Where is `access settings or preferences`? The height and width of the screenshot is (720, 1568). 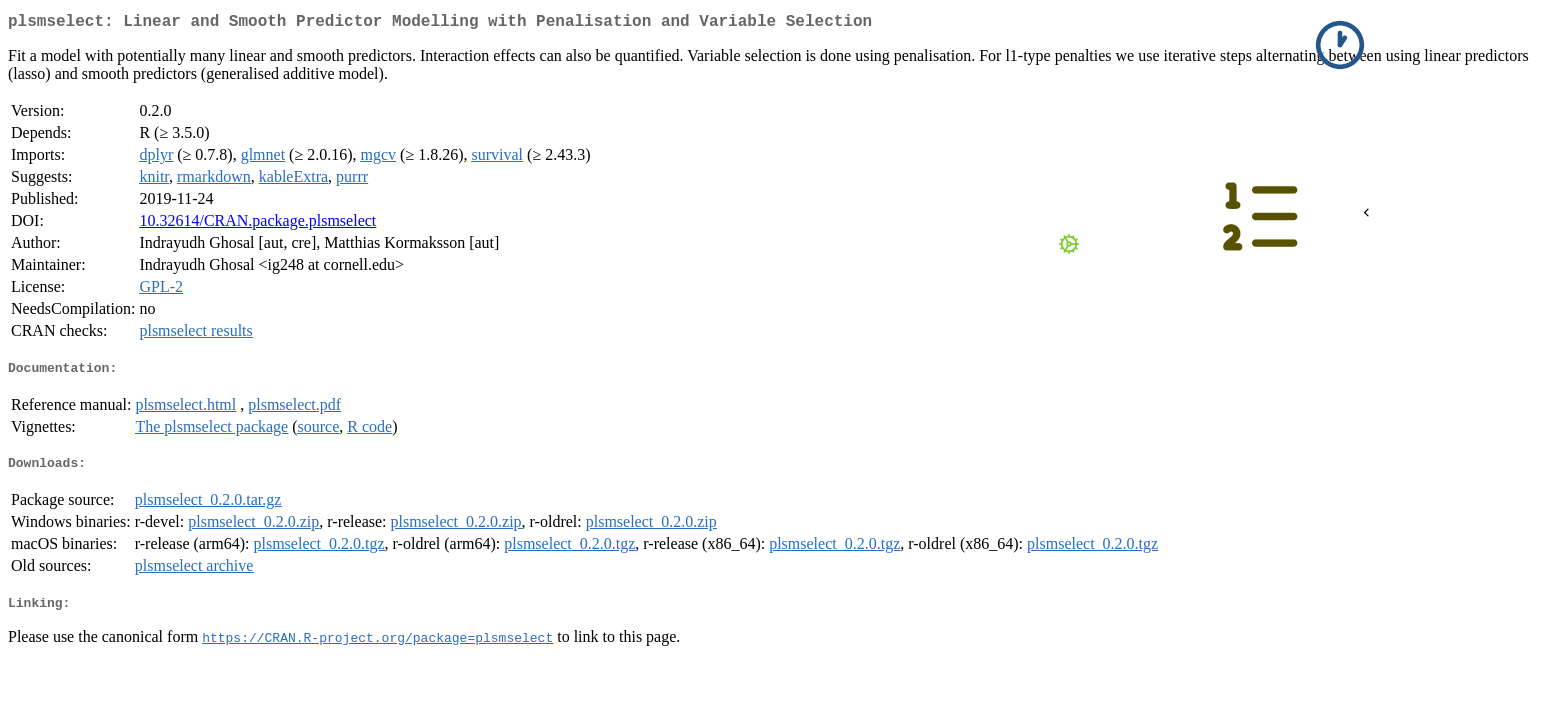
access settings or preferences is located at coordinates (1069, 244).